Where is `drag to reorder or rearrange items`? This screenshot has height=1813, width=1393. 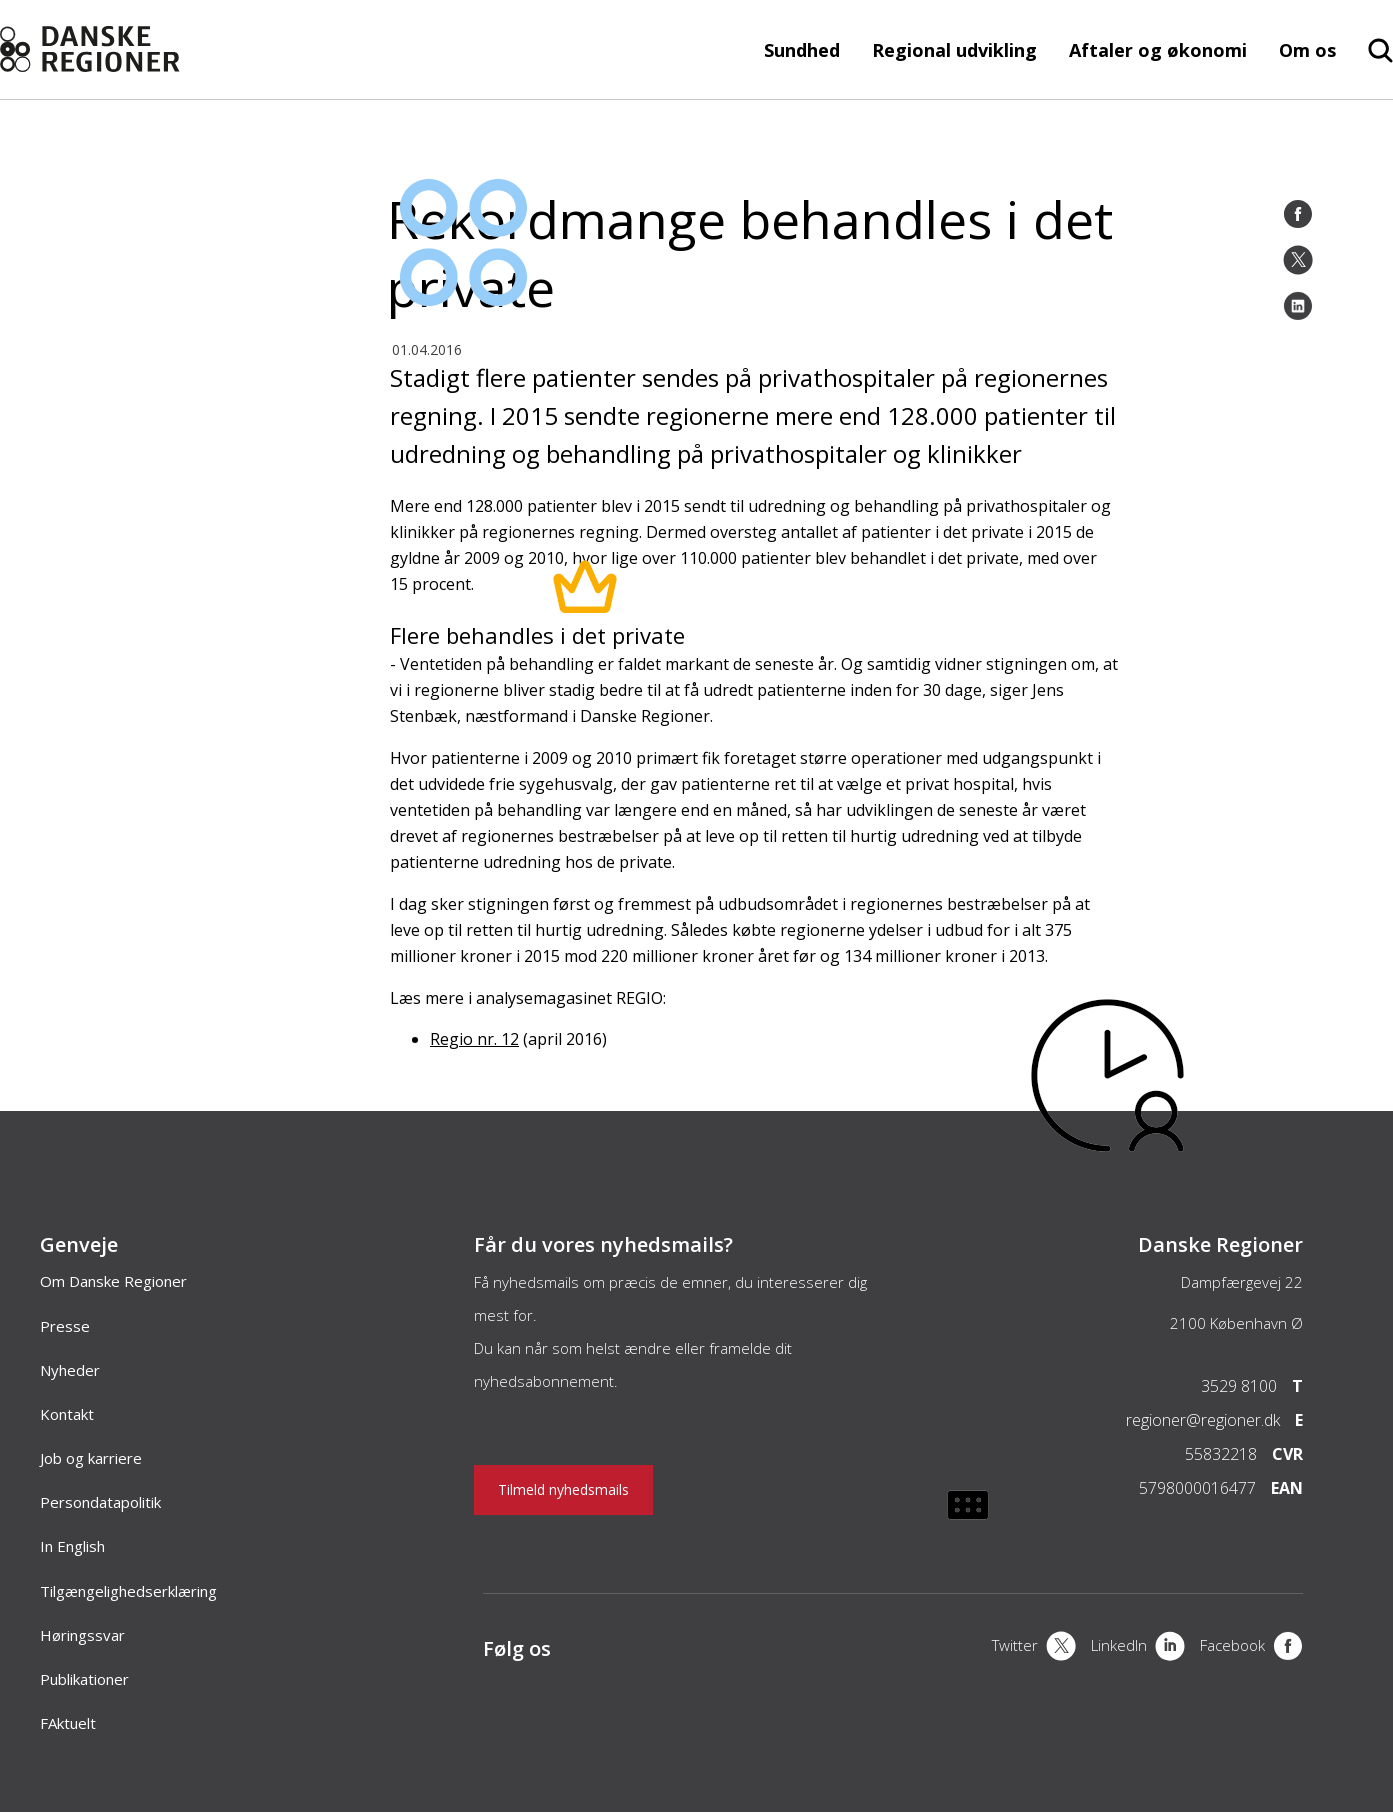 drag to reorder or rearrange items is located at coordinates (968, 1505).